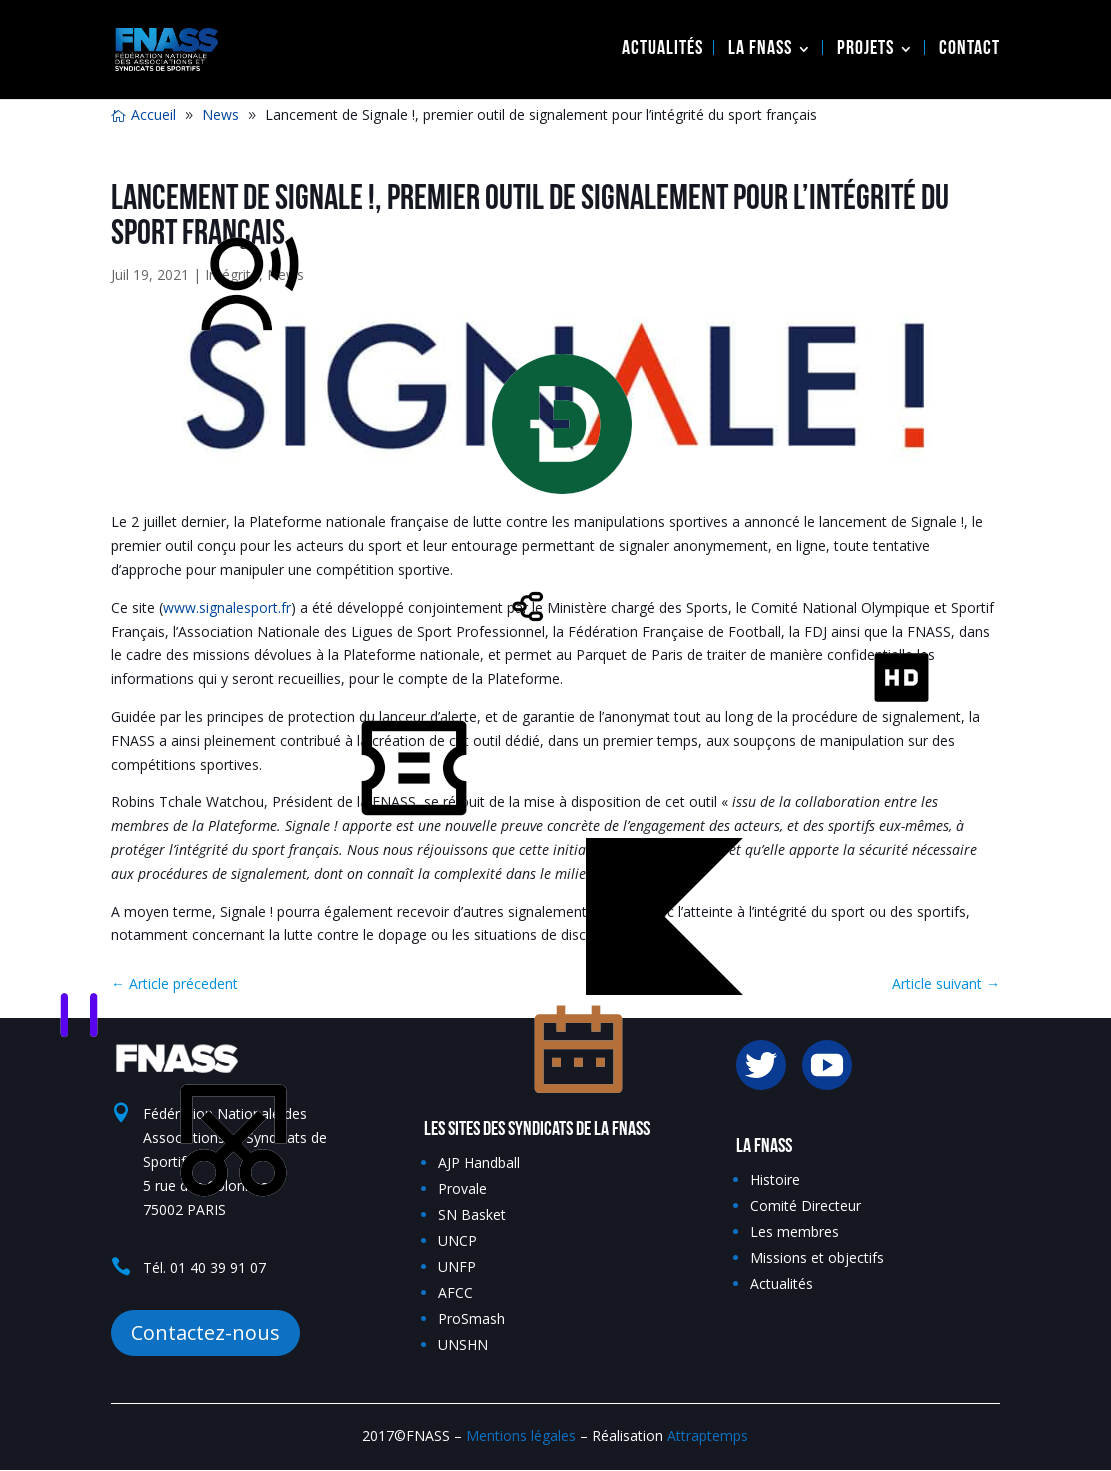 This screenshot has height=1471, width=1111. Describe the element at coordinates (664, 916) in the screenshot. I see `kotlin programming language logo` at that location.